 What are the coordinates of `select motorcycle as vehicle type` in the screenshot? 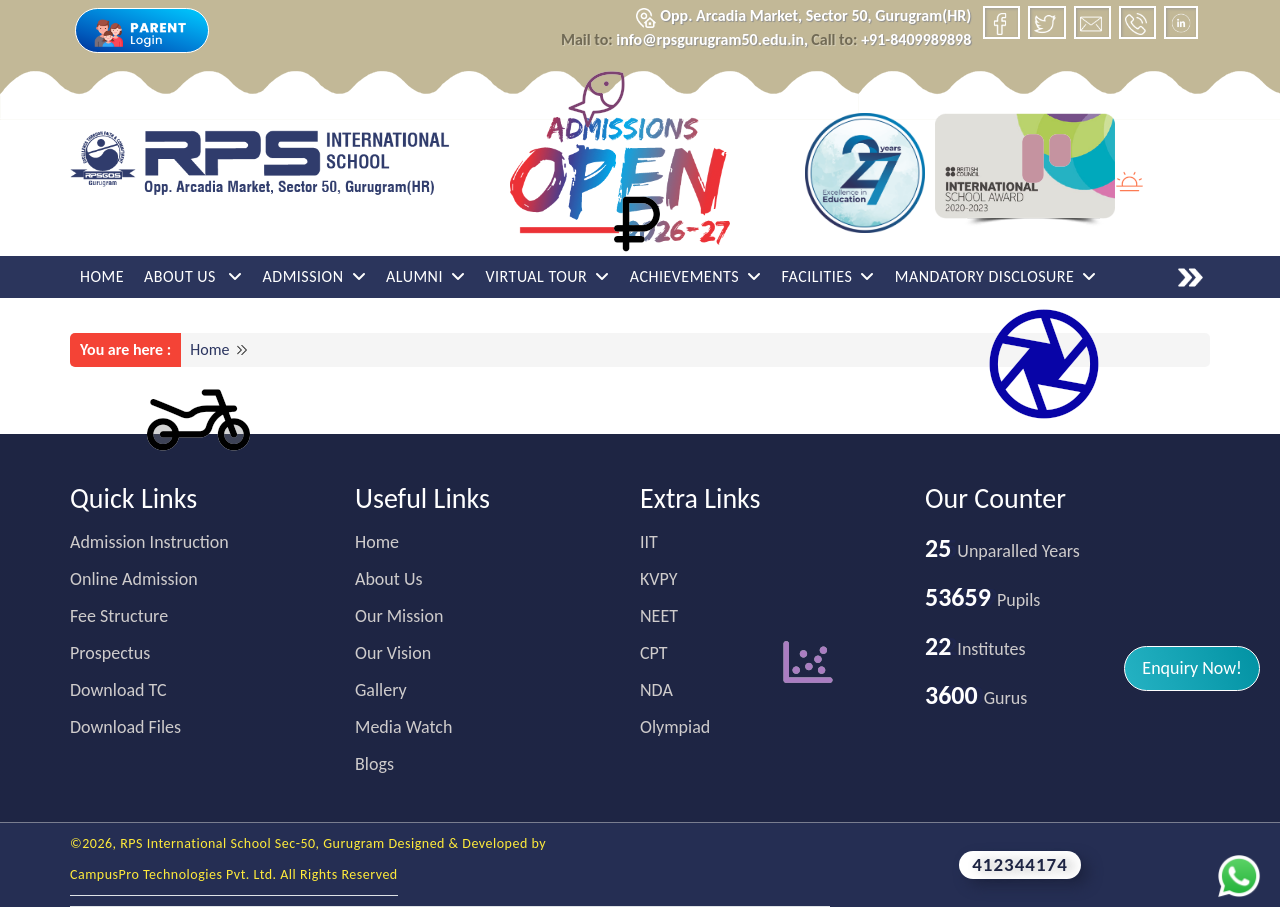 It's located at (198, 421).